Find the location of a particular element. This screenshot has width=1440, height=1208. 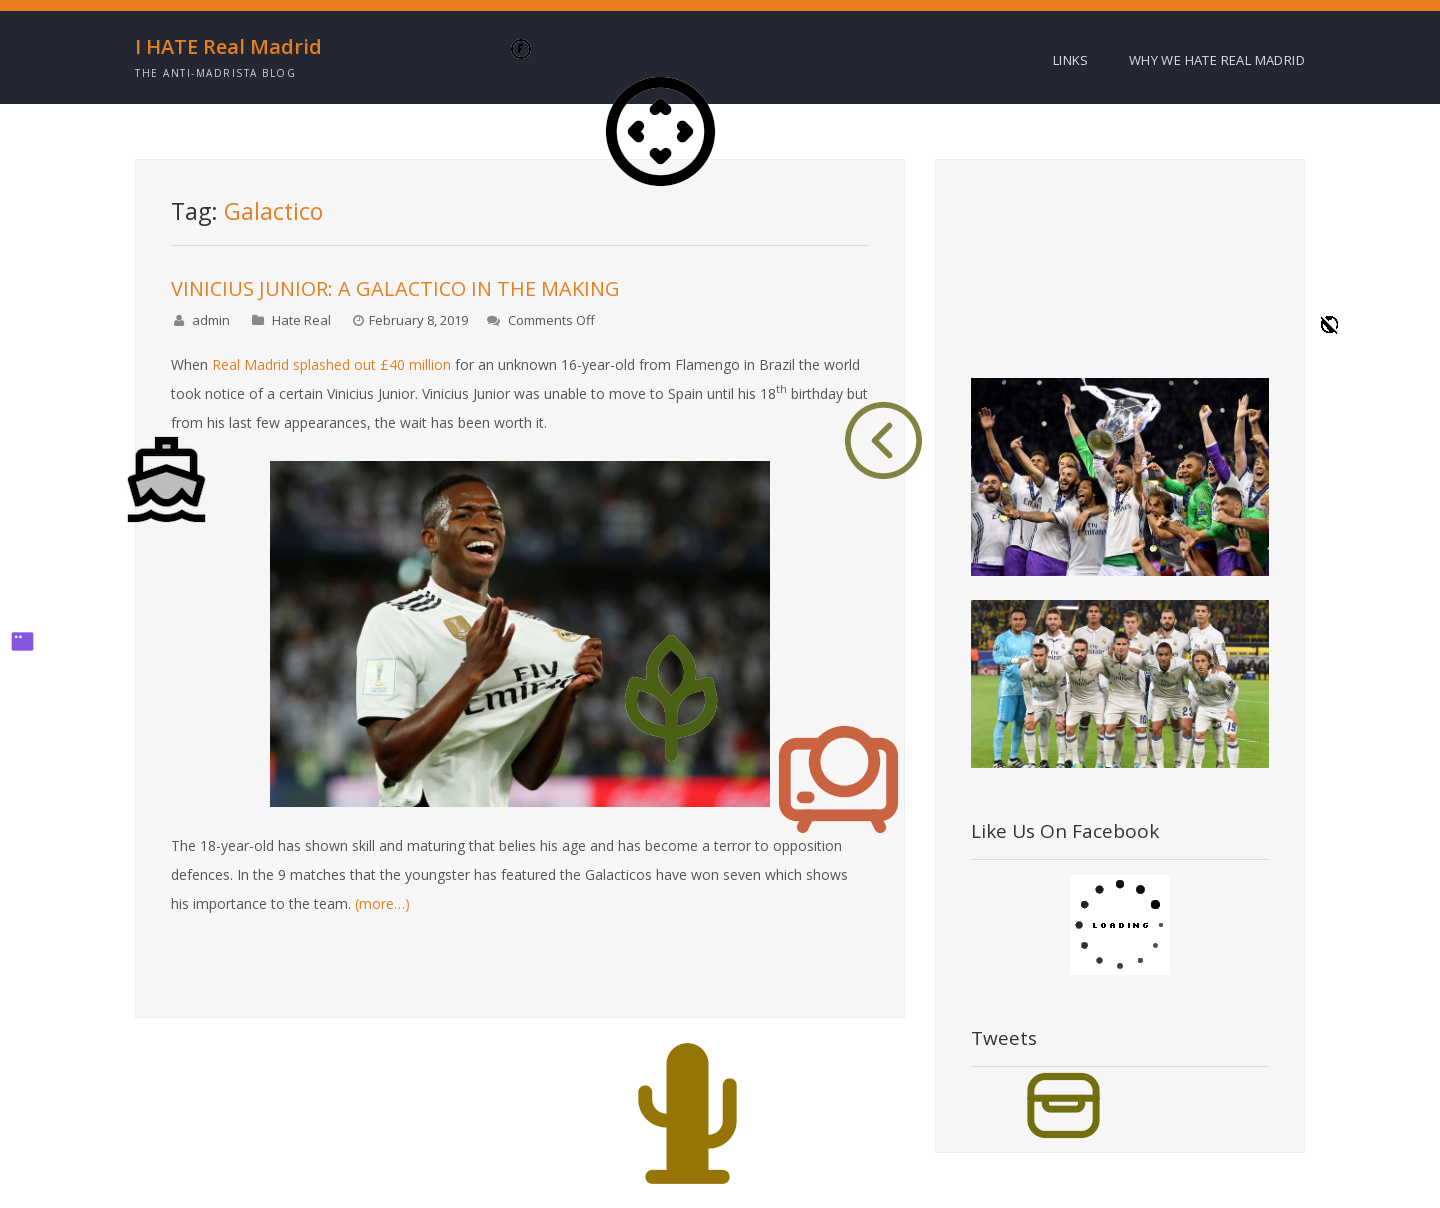

indicates desert or arid climate conditions is located at coordinates (687, 1113).